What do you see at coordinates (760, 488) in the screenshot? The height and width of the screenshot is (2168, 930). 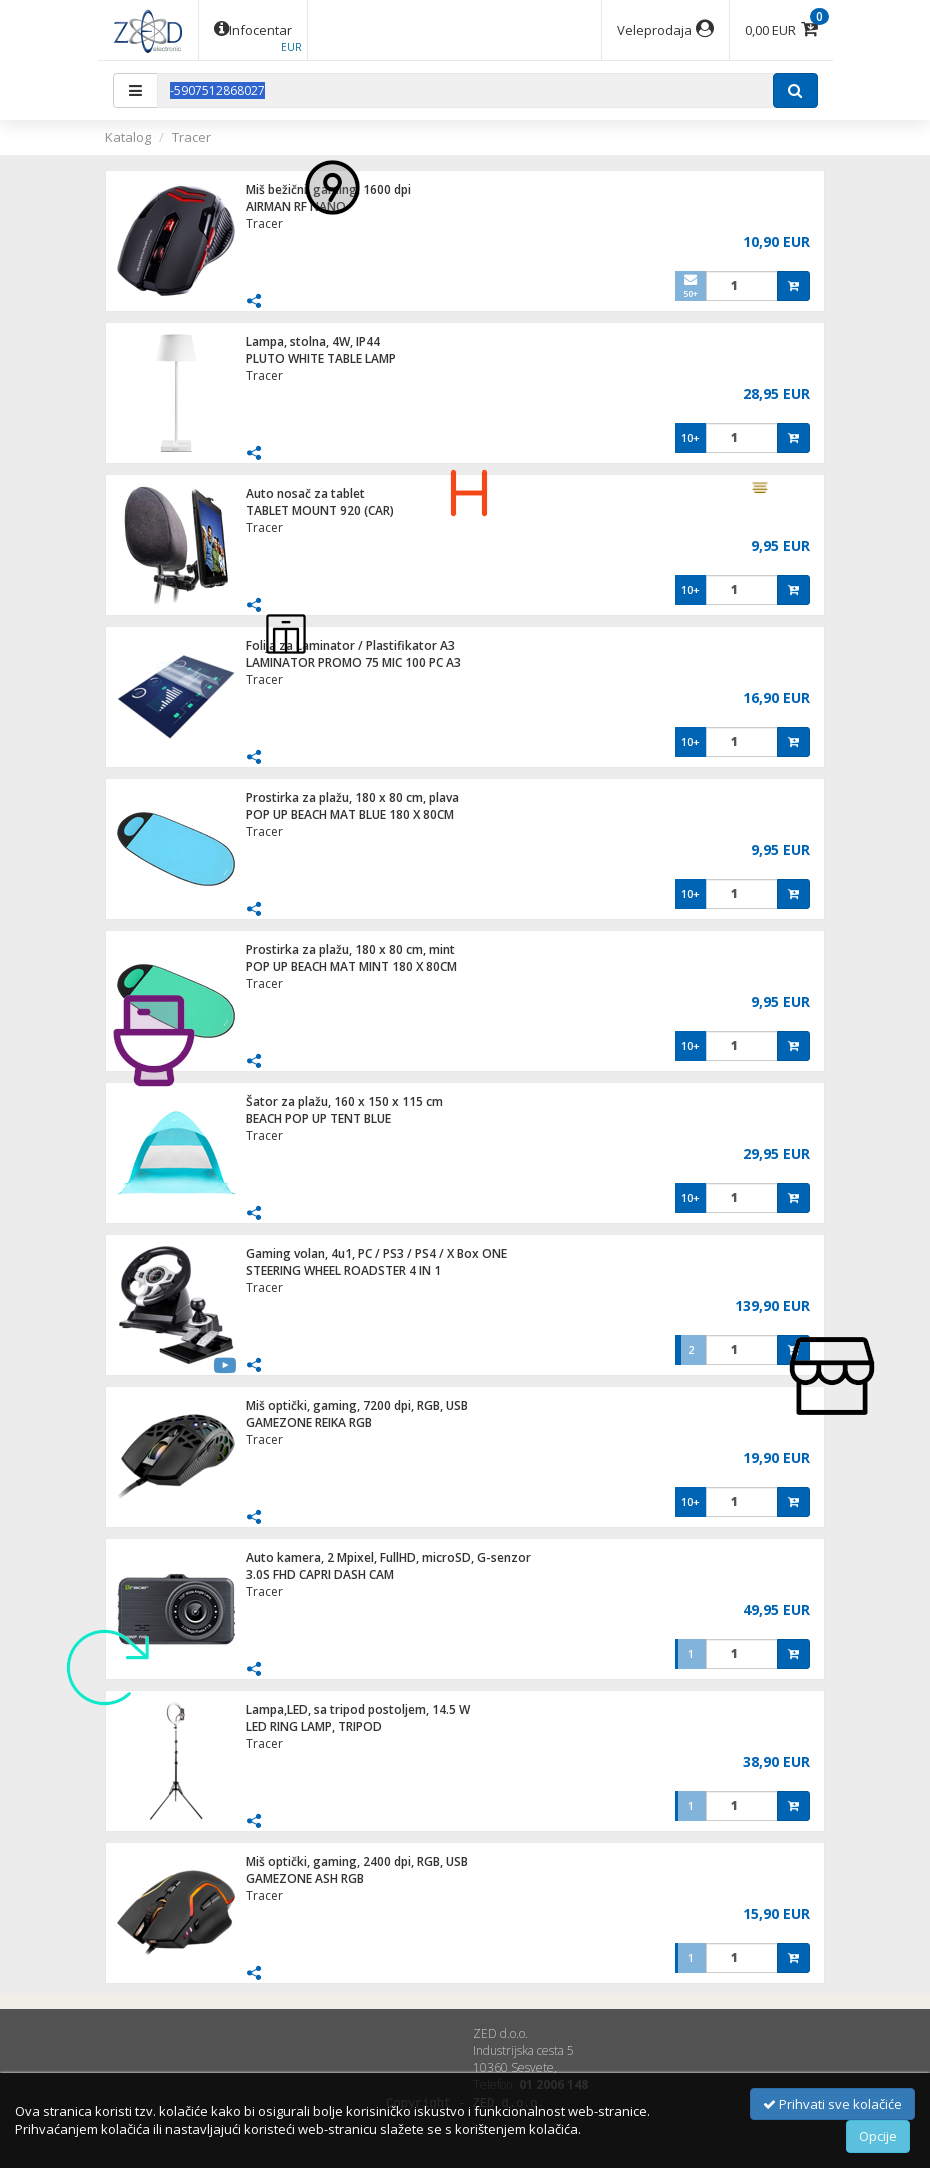 I see `center align text` at bounding box center [760, 488].